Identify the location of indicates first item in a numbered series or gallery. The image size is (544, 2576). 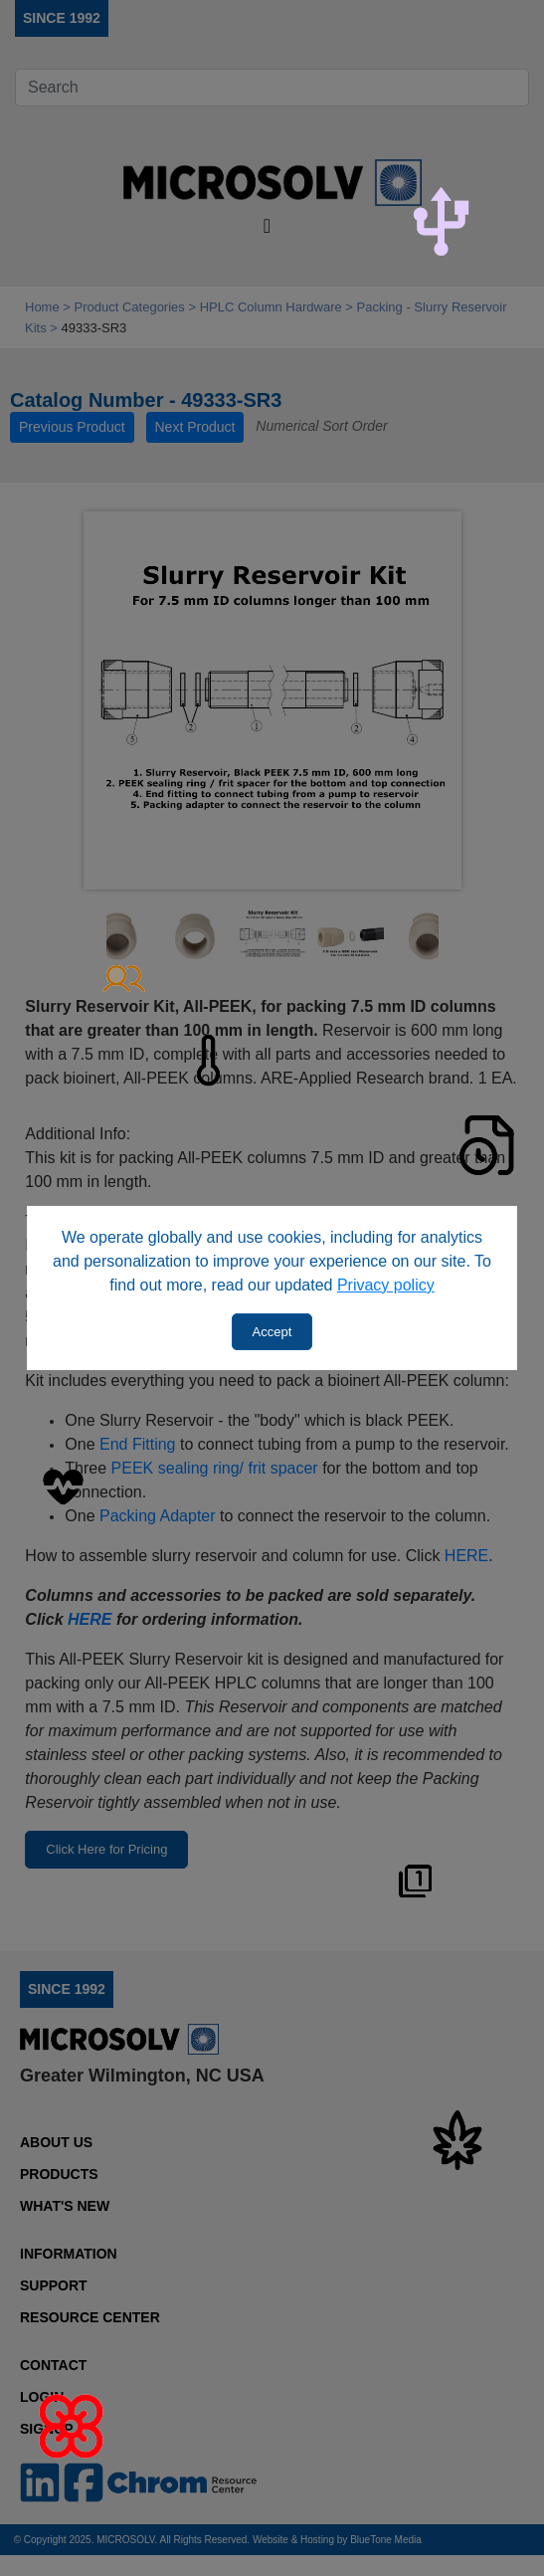
(416, 1882).